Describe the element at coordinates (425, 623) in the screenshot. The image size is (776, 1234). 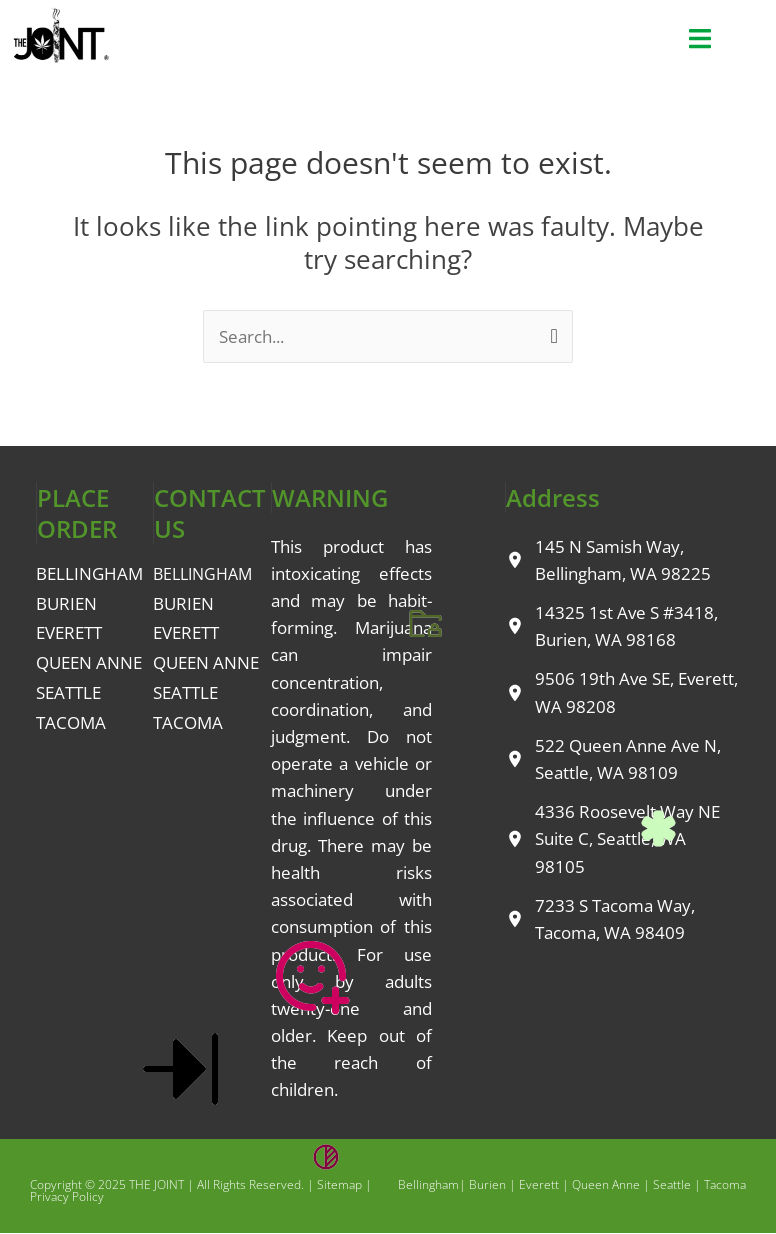
I see `access a password-protected folder` at that location.